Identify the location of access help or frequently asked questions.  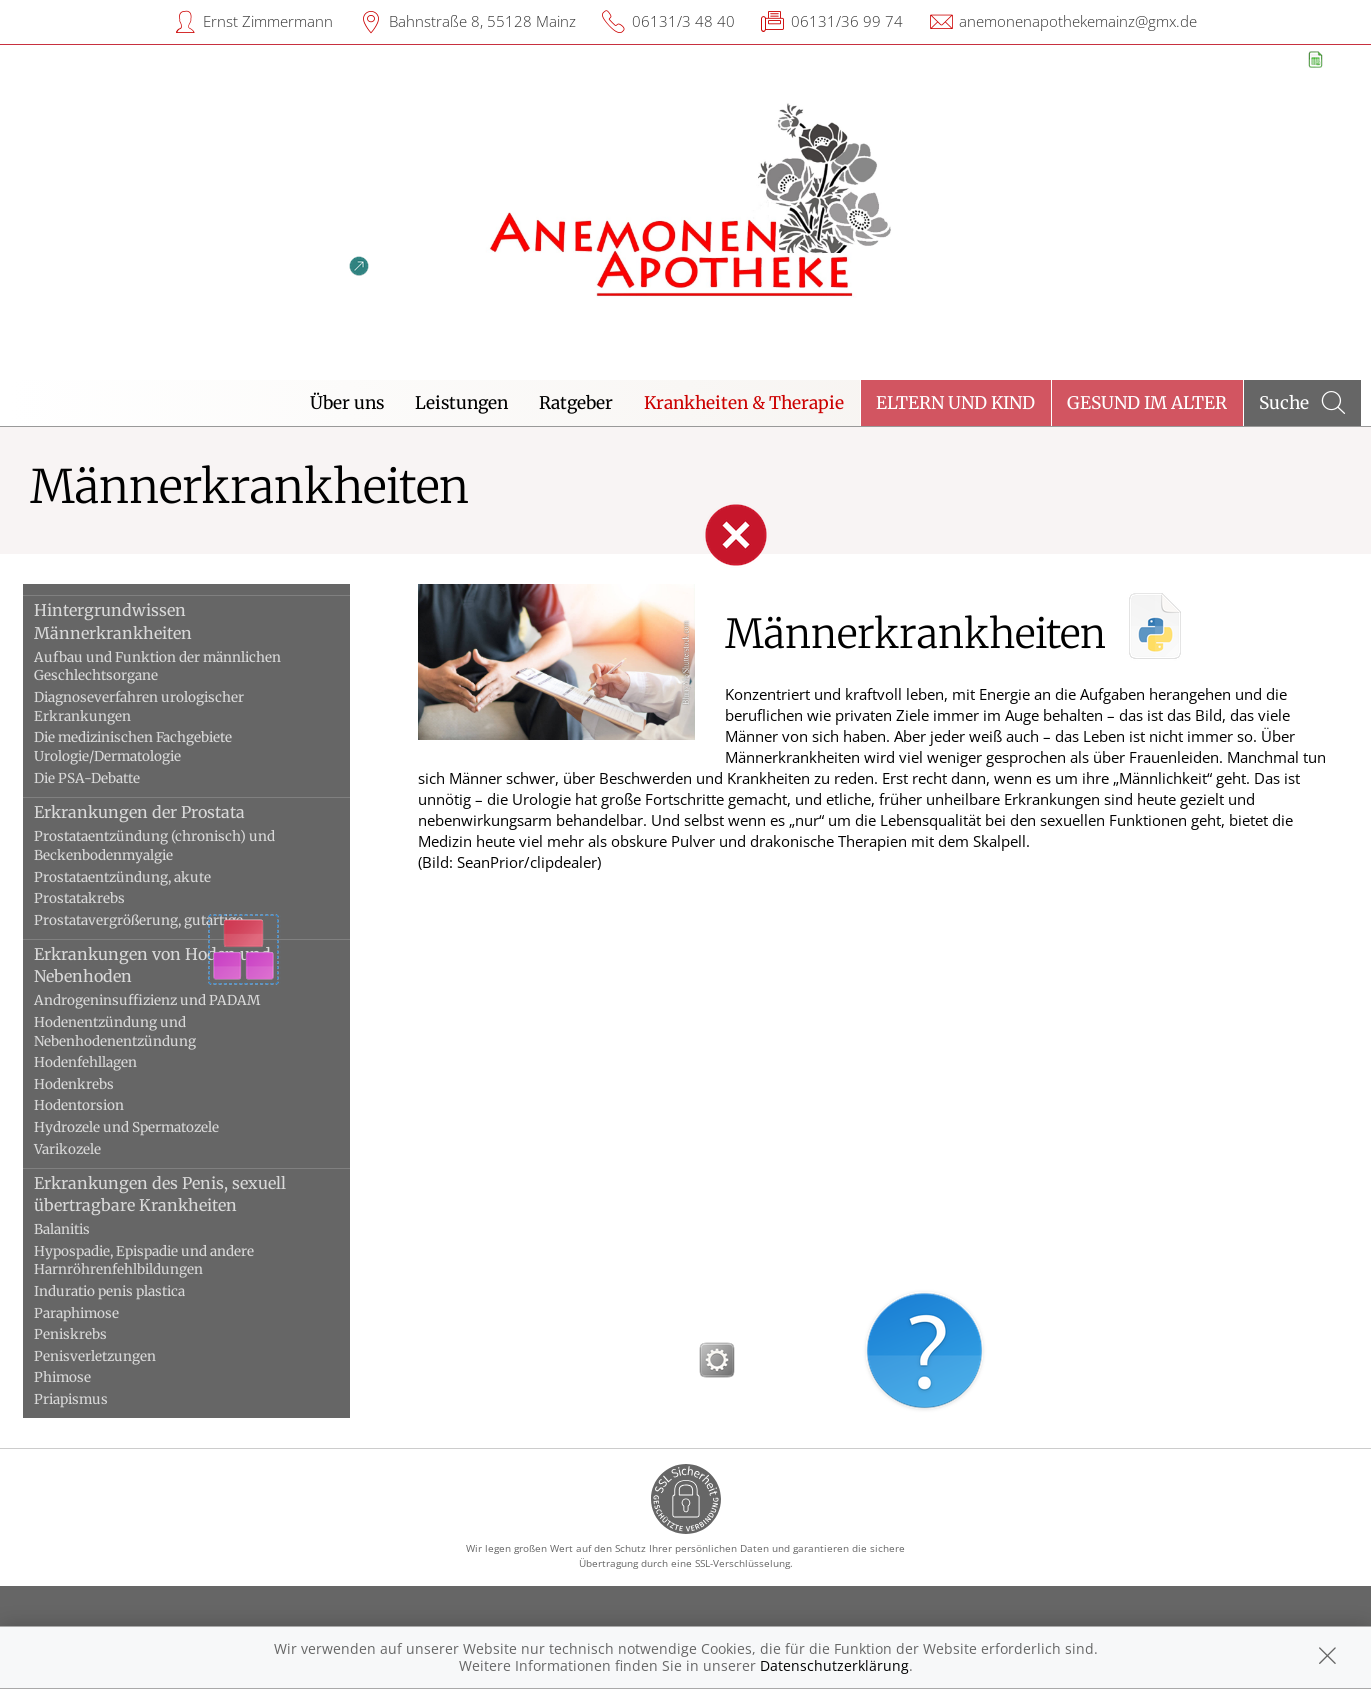
(924, 1350).